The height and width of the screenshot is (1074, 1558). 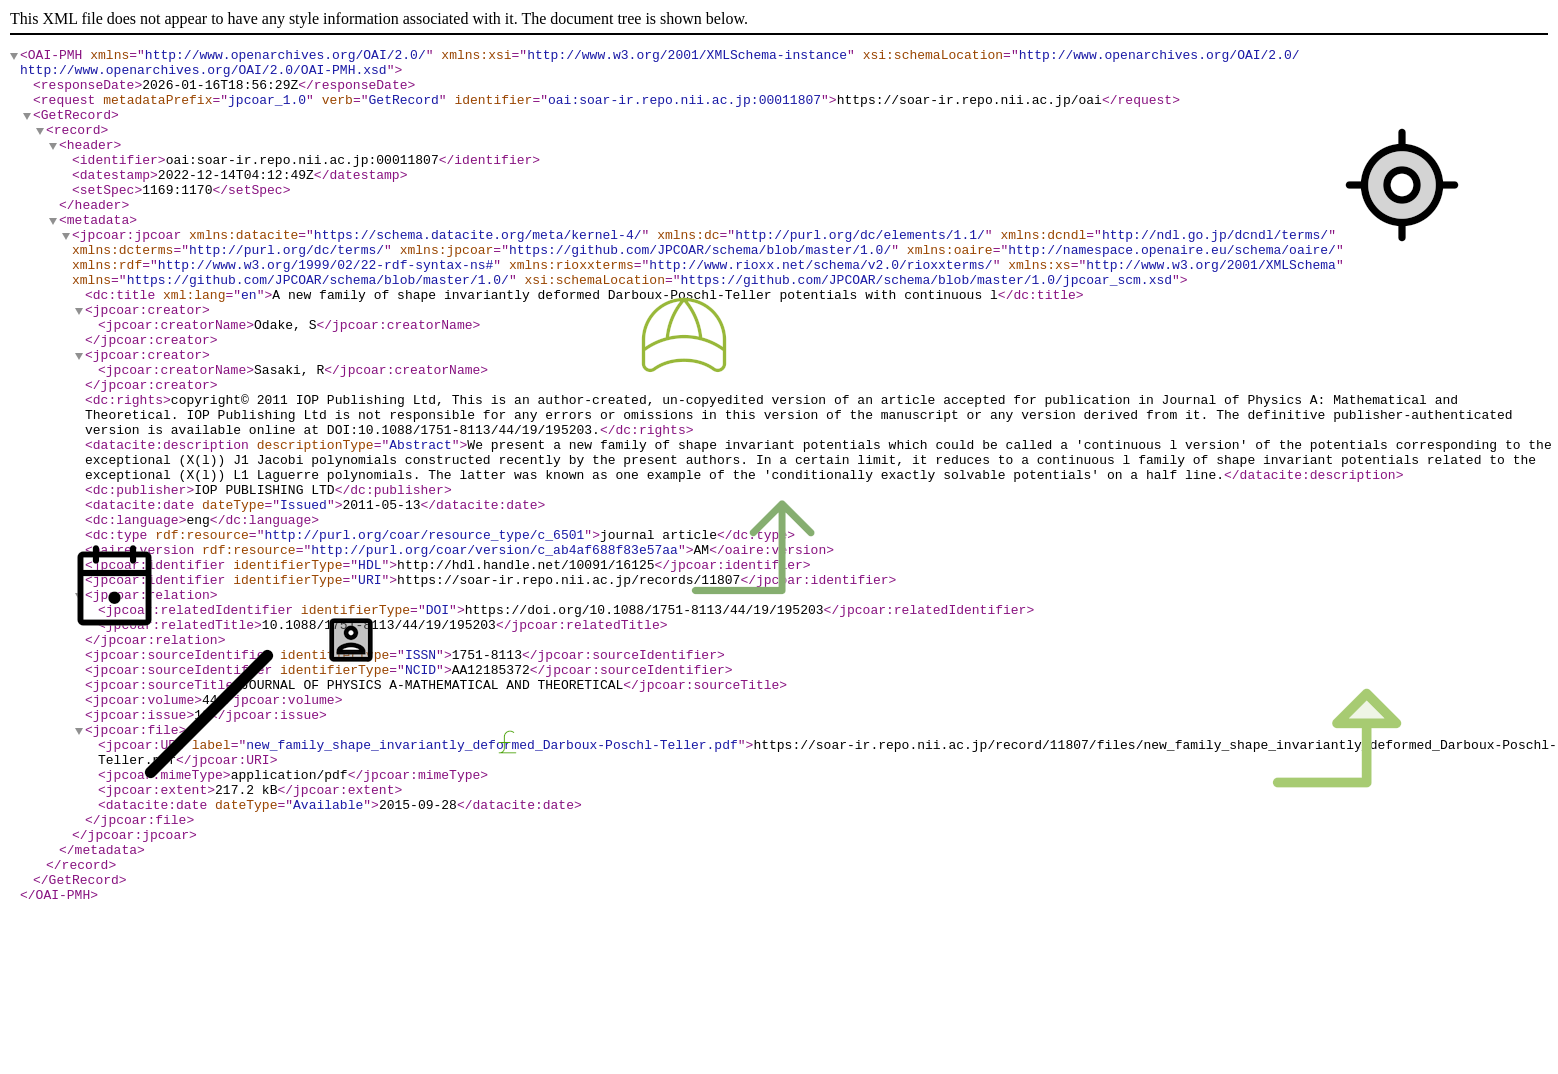 What do you see at coordinates (114, 588) in the screenshot?
I see `indicates a calendar event or reminder` at bounding box center [114, 588].